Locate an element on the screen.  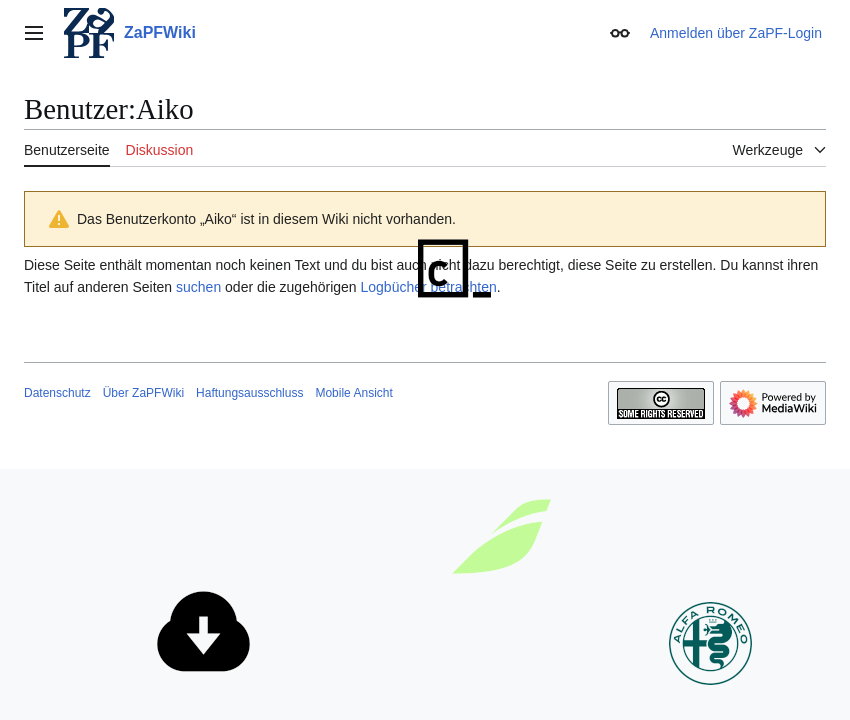
iberia airlines app or website is located at coordinates (501, 536).